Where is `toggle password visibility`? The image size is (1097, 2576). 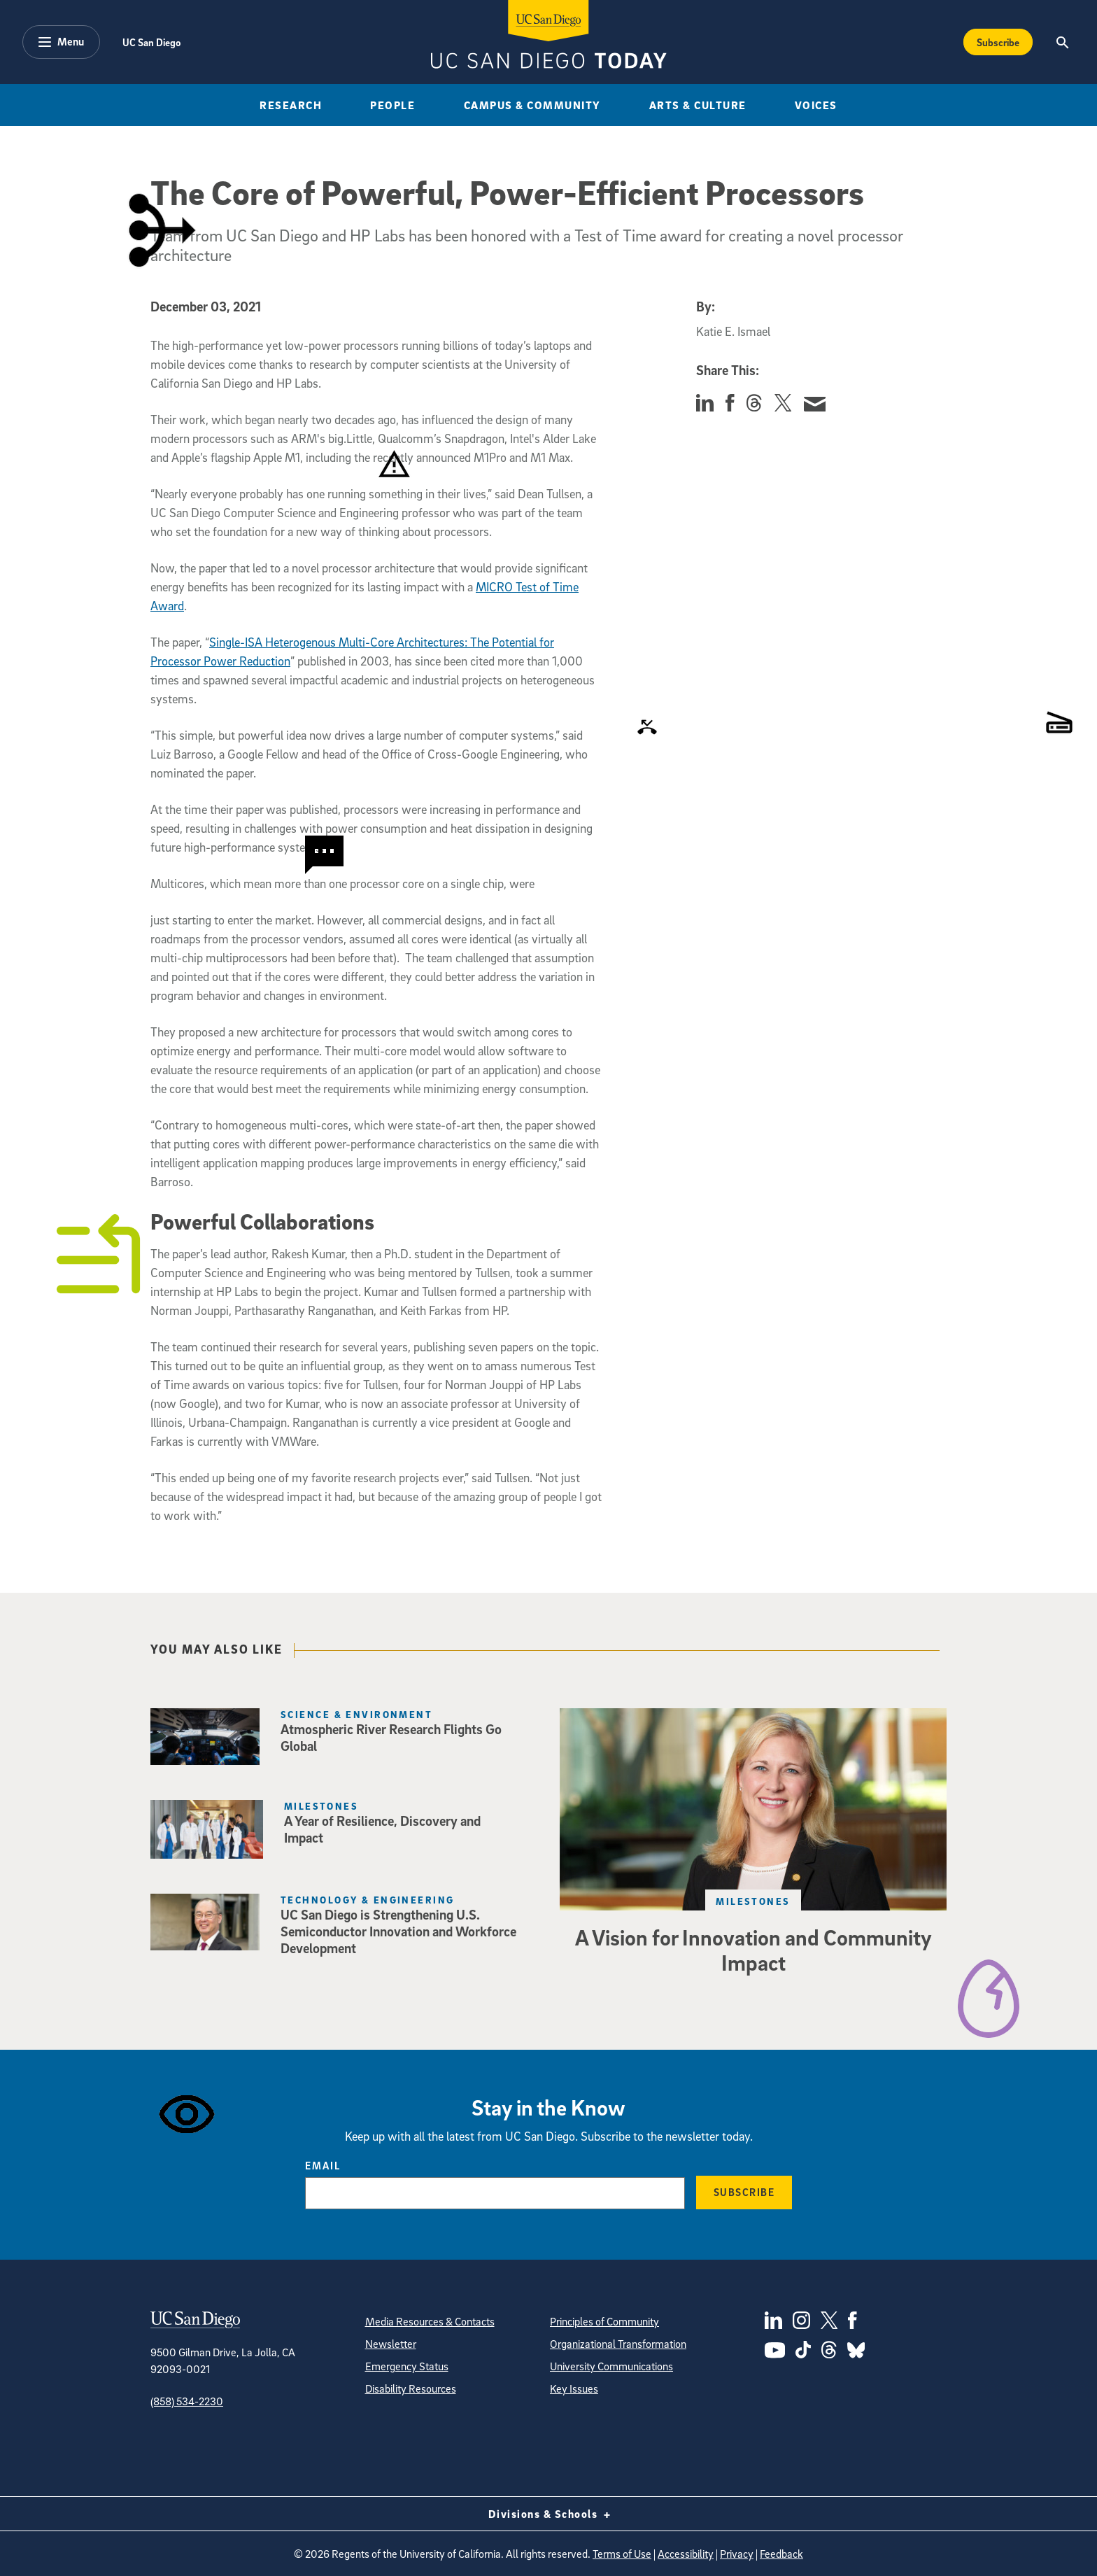
toggle password visibility is located at coordinates (187, 2114).